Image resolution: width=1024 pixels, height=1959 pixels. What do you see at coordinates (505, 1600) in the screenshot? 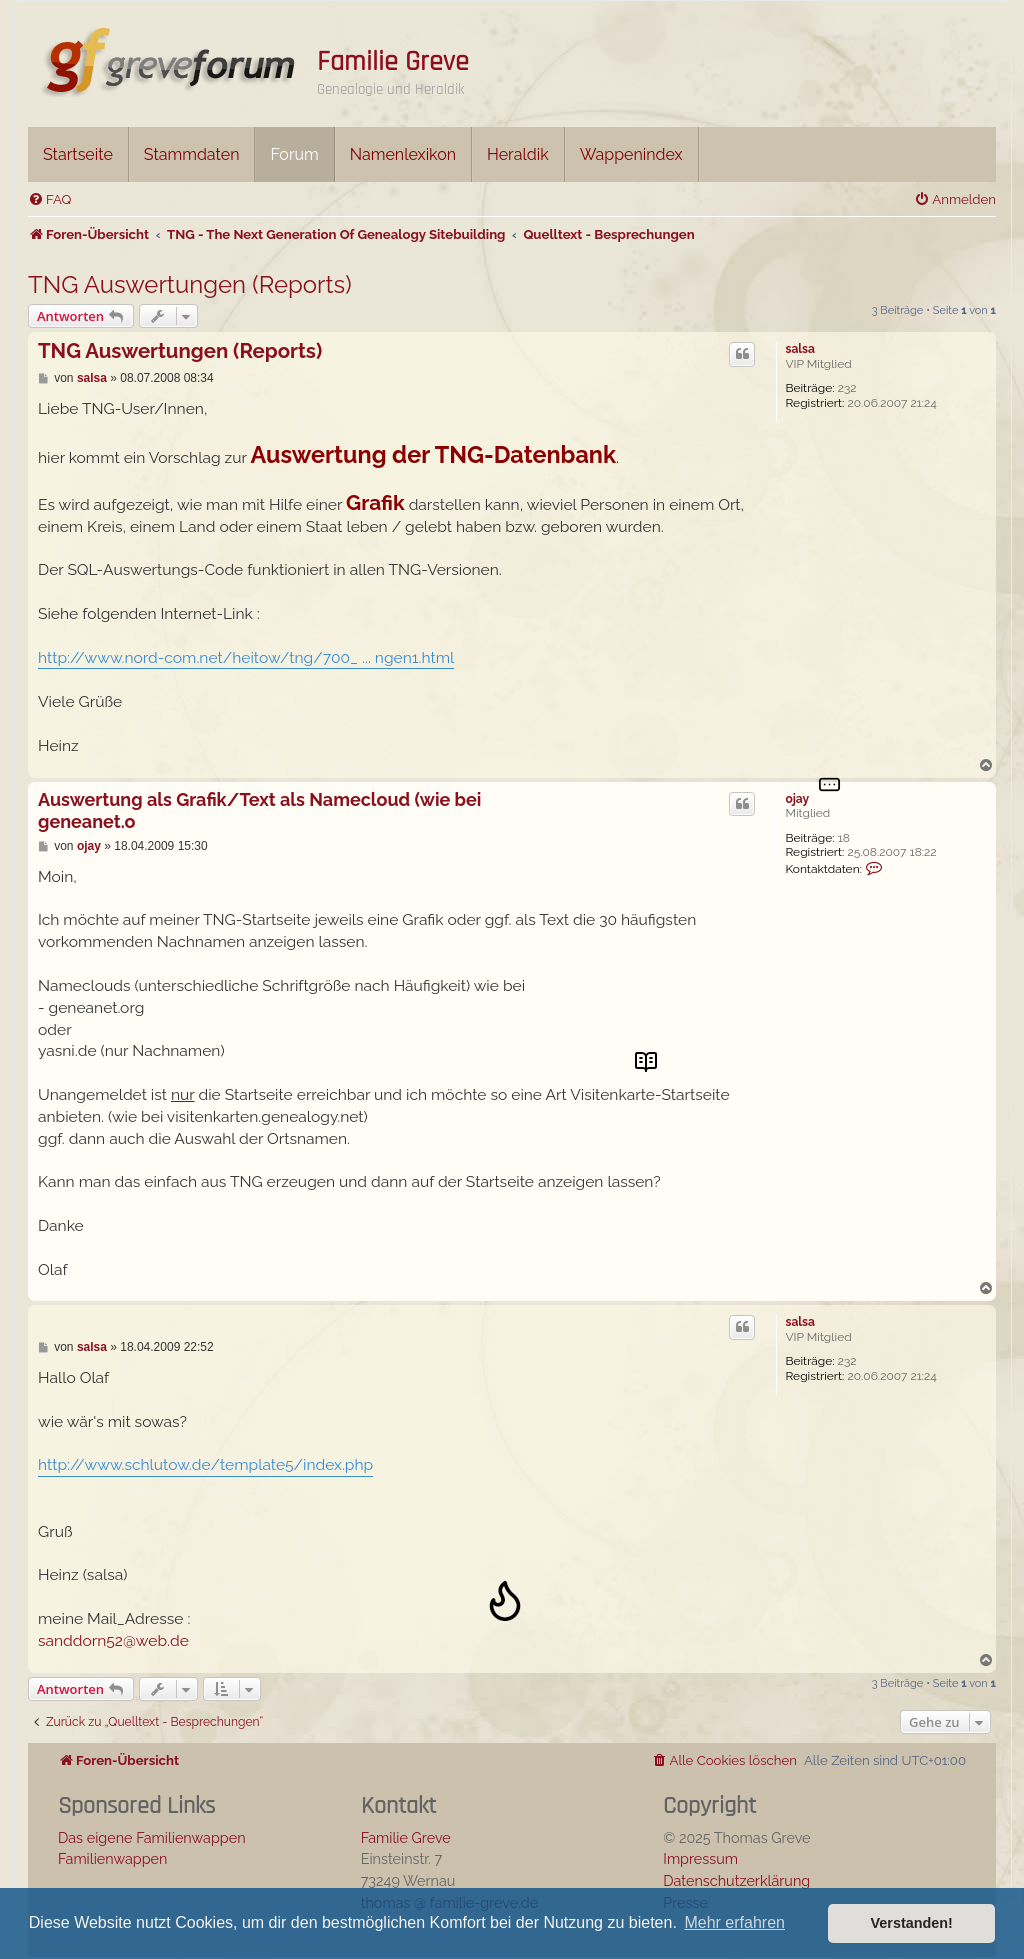
I see `indicates trending or hot content` at bounding box center [505, 1600].